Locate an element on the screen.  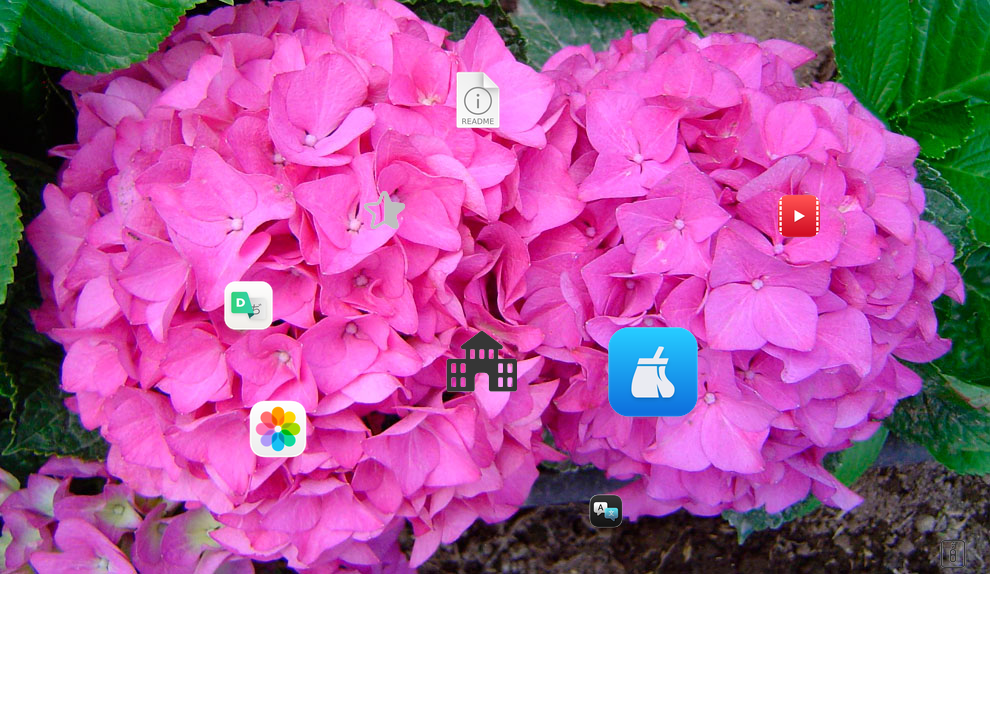
open readme documentation file is located at coordinates (478, 101).